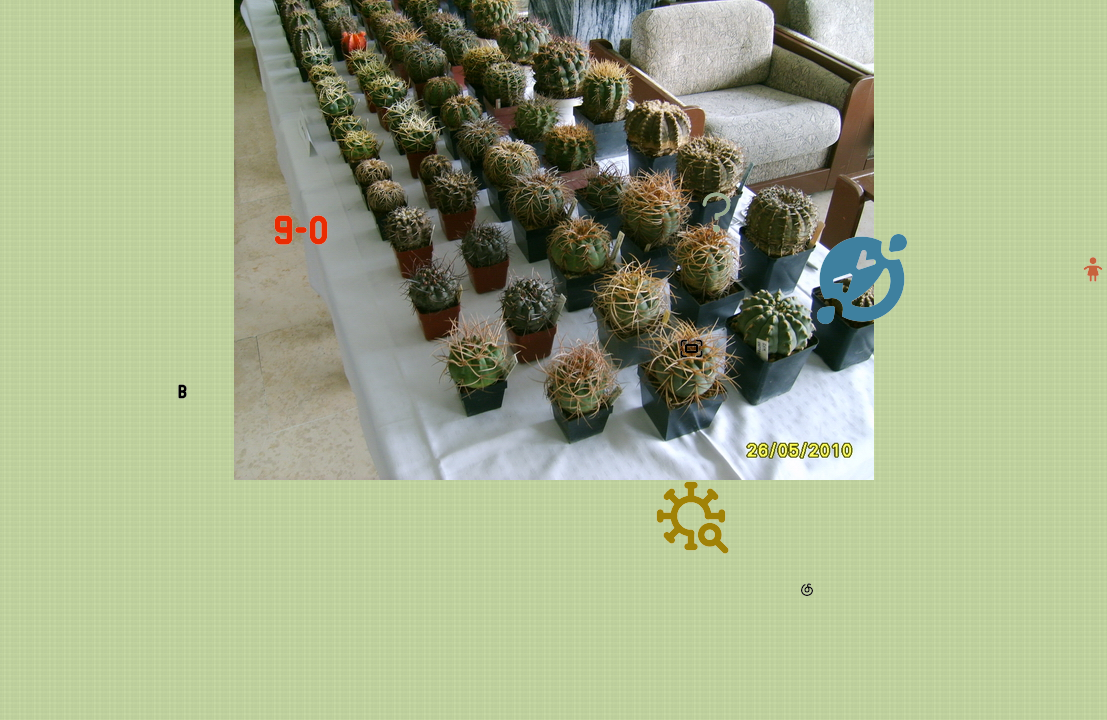  I want to click on apply bold formatting to text, so click(182, 391).